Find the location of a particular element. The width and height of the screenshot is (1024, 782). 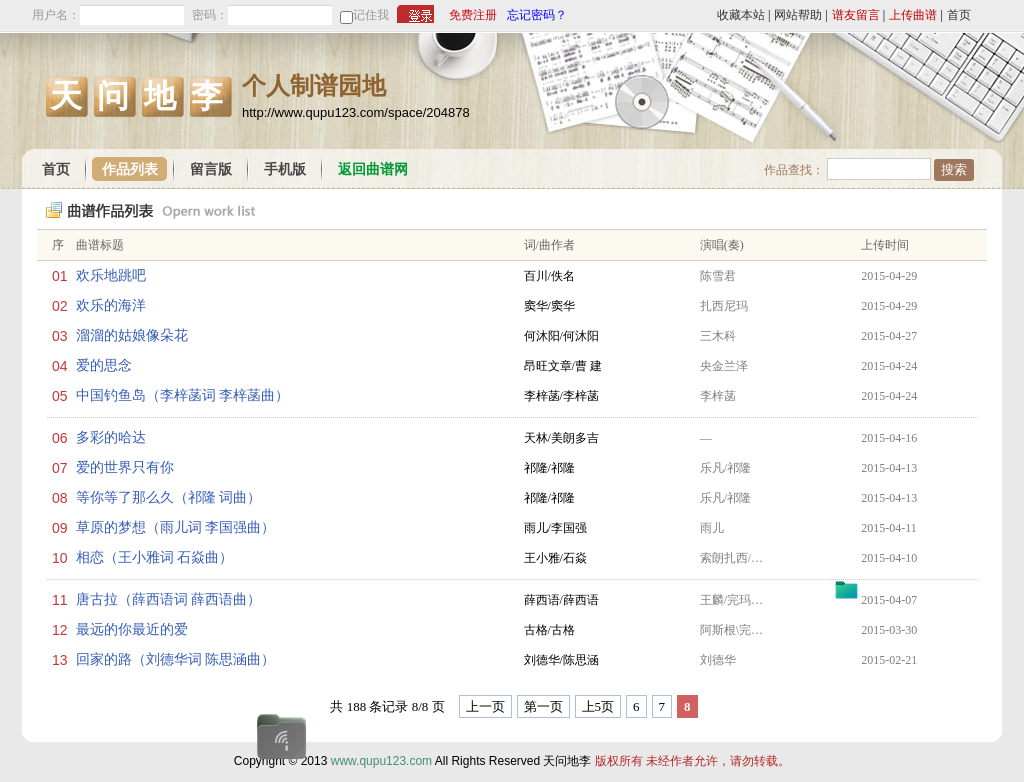

open insync cloud sync folder is located at coordinates (281, 736).